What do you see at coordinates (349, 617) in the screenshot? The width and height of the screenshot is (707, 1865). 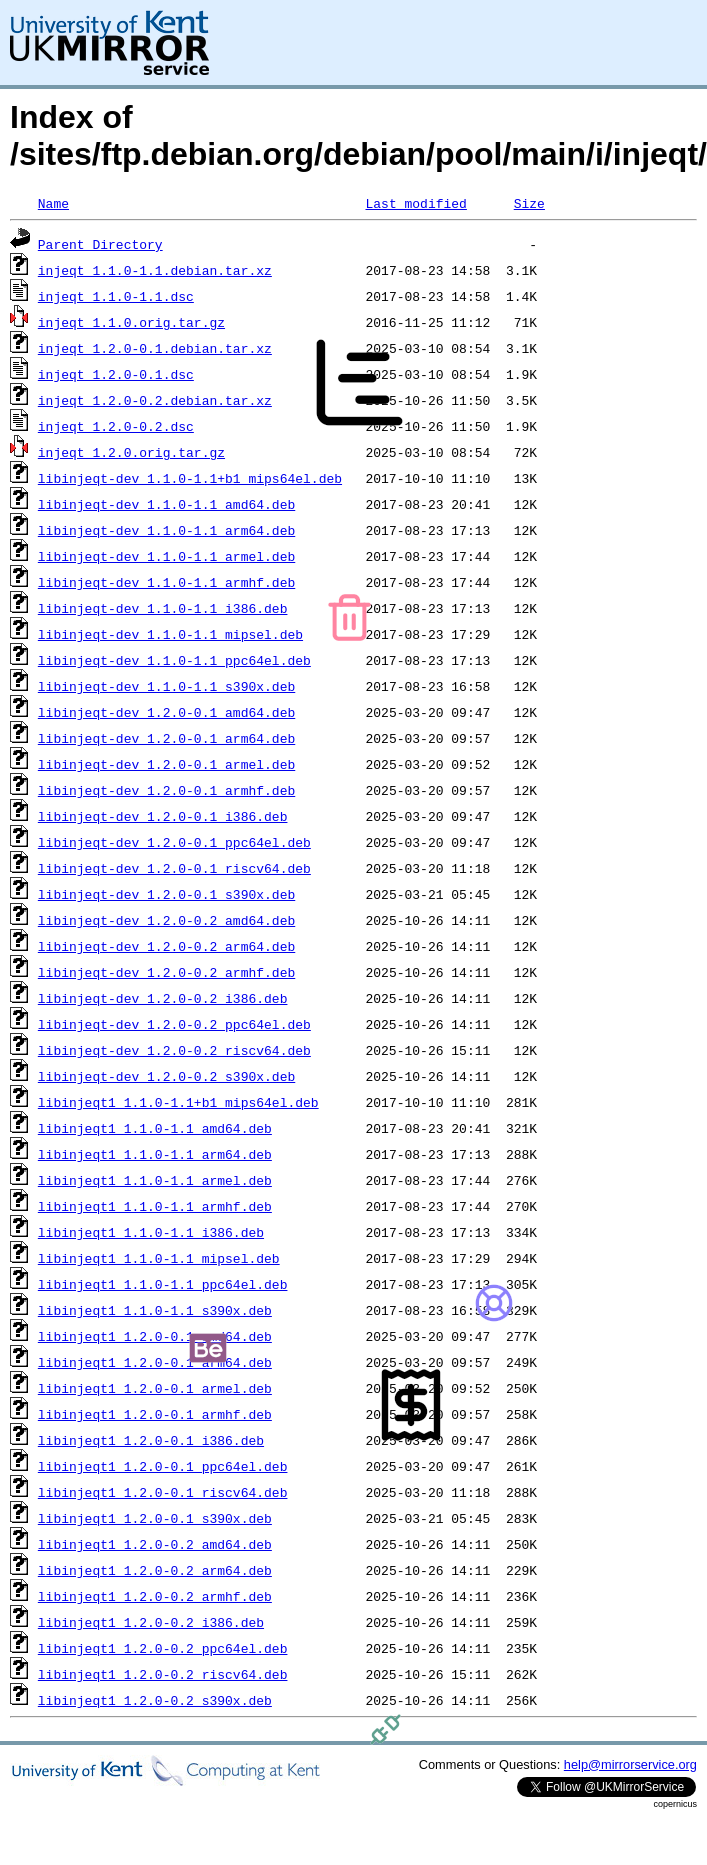 I see `delete this item` at bounding box center [349, 617].